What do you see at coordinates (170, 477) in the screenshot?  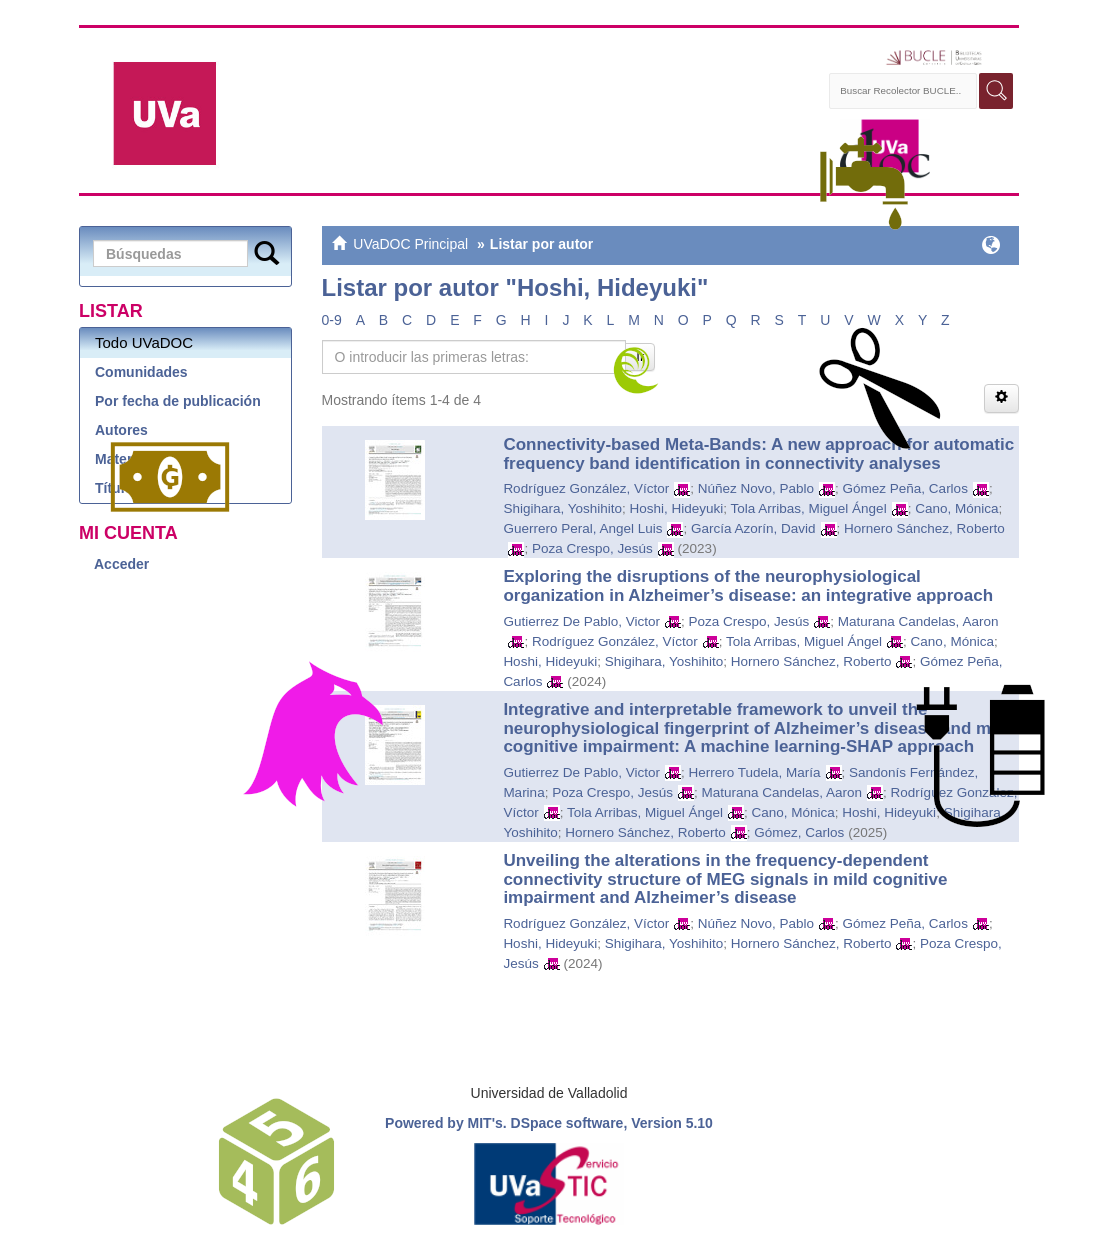 I see `view your wallet or balance` at bounding box center [170, 477].